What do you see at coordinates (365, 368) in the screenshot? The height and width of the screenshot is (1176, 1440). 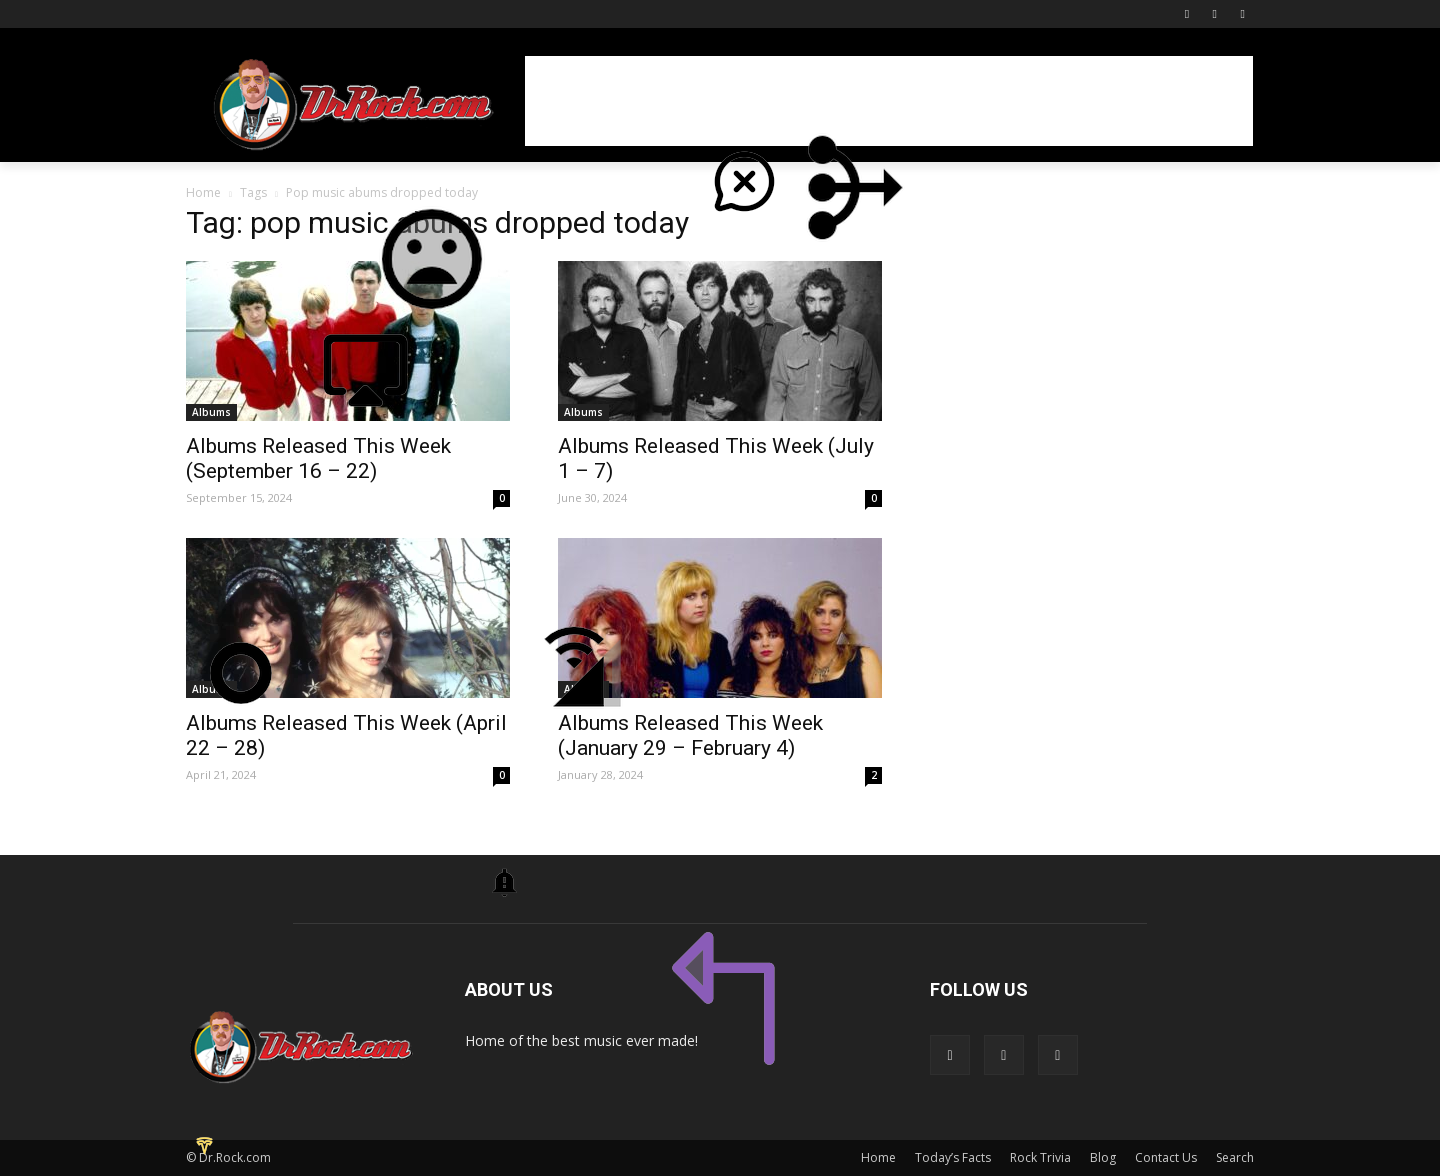 I see `stream content to an external display` at bounding box center [365, 368].